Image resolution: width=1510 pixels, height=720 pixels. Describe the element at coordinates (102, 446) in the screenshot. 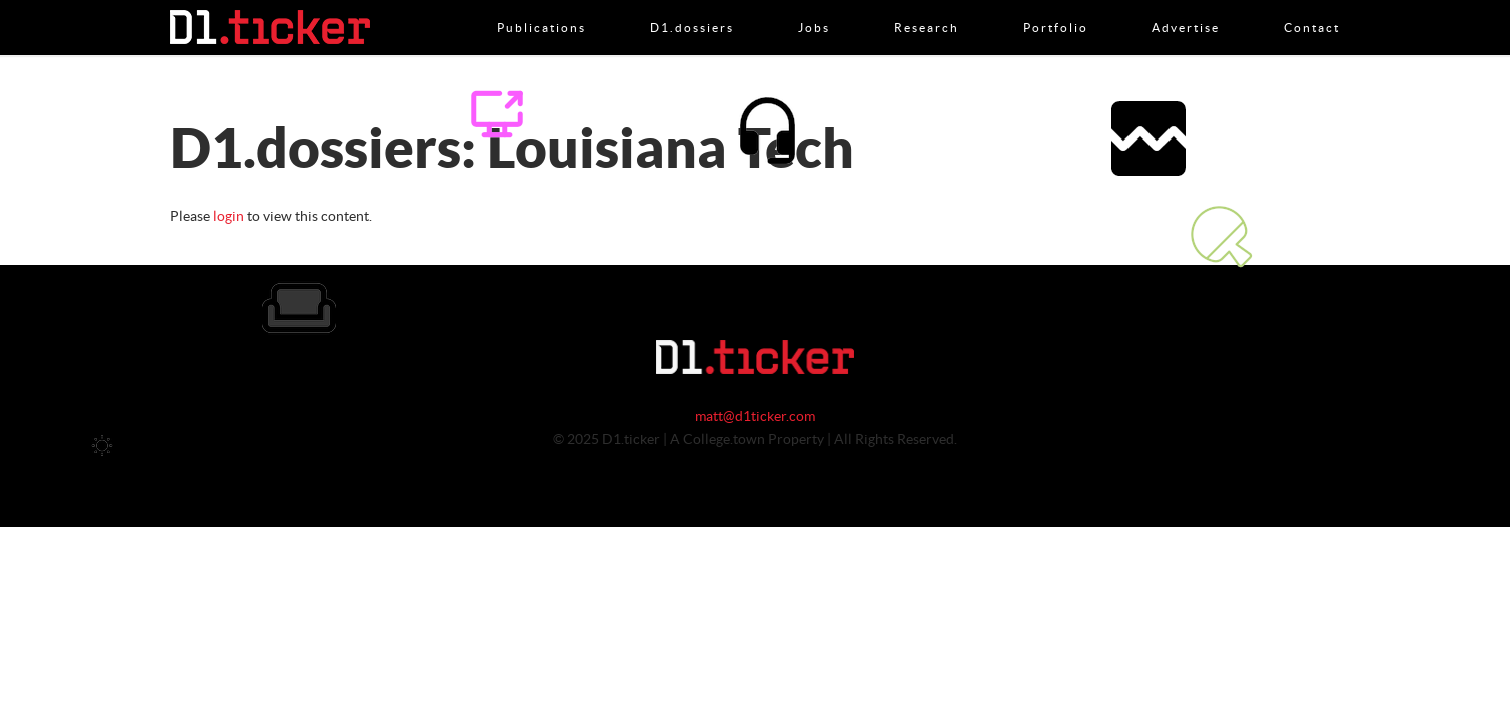

I see `toggle light mode or bright display` at that location.